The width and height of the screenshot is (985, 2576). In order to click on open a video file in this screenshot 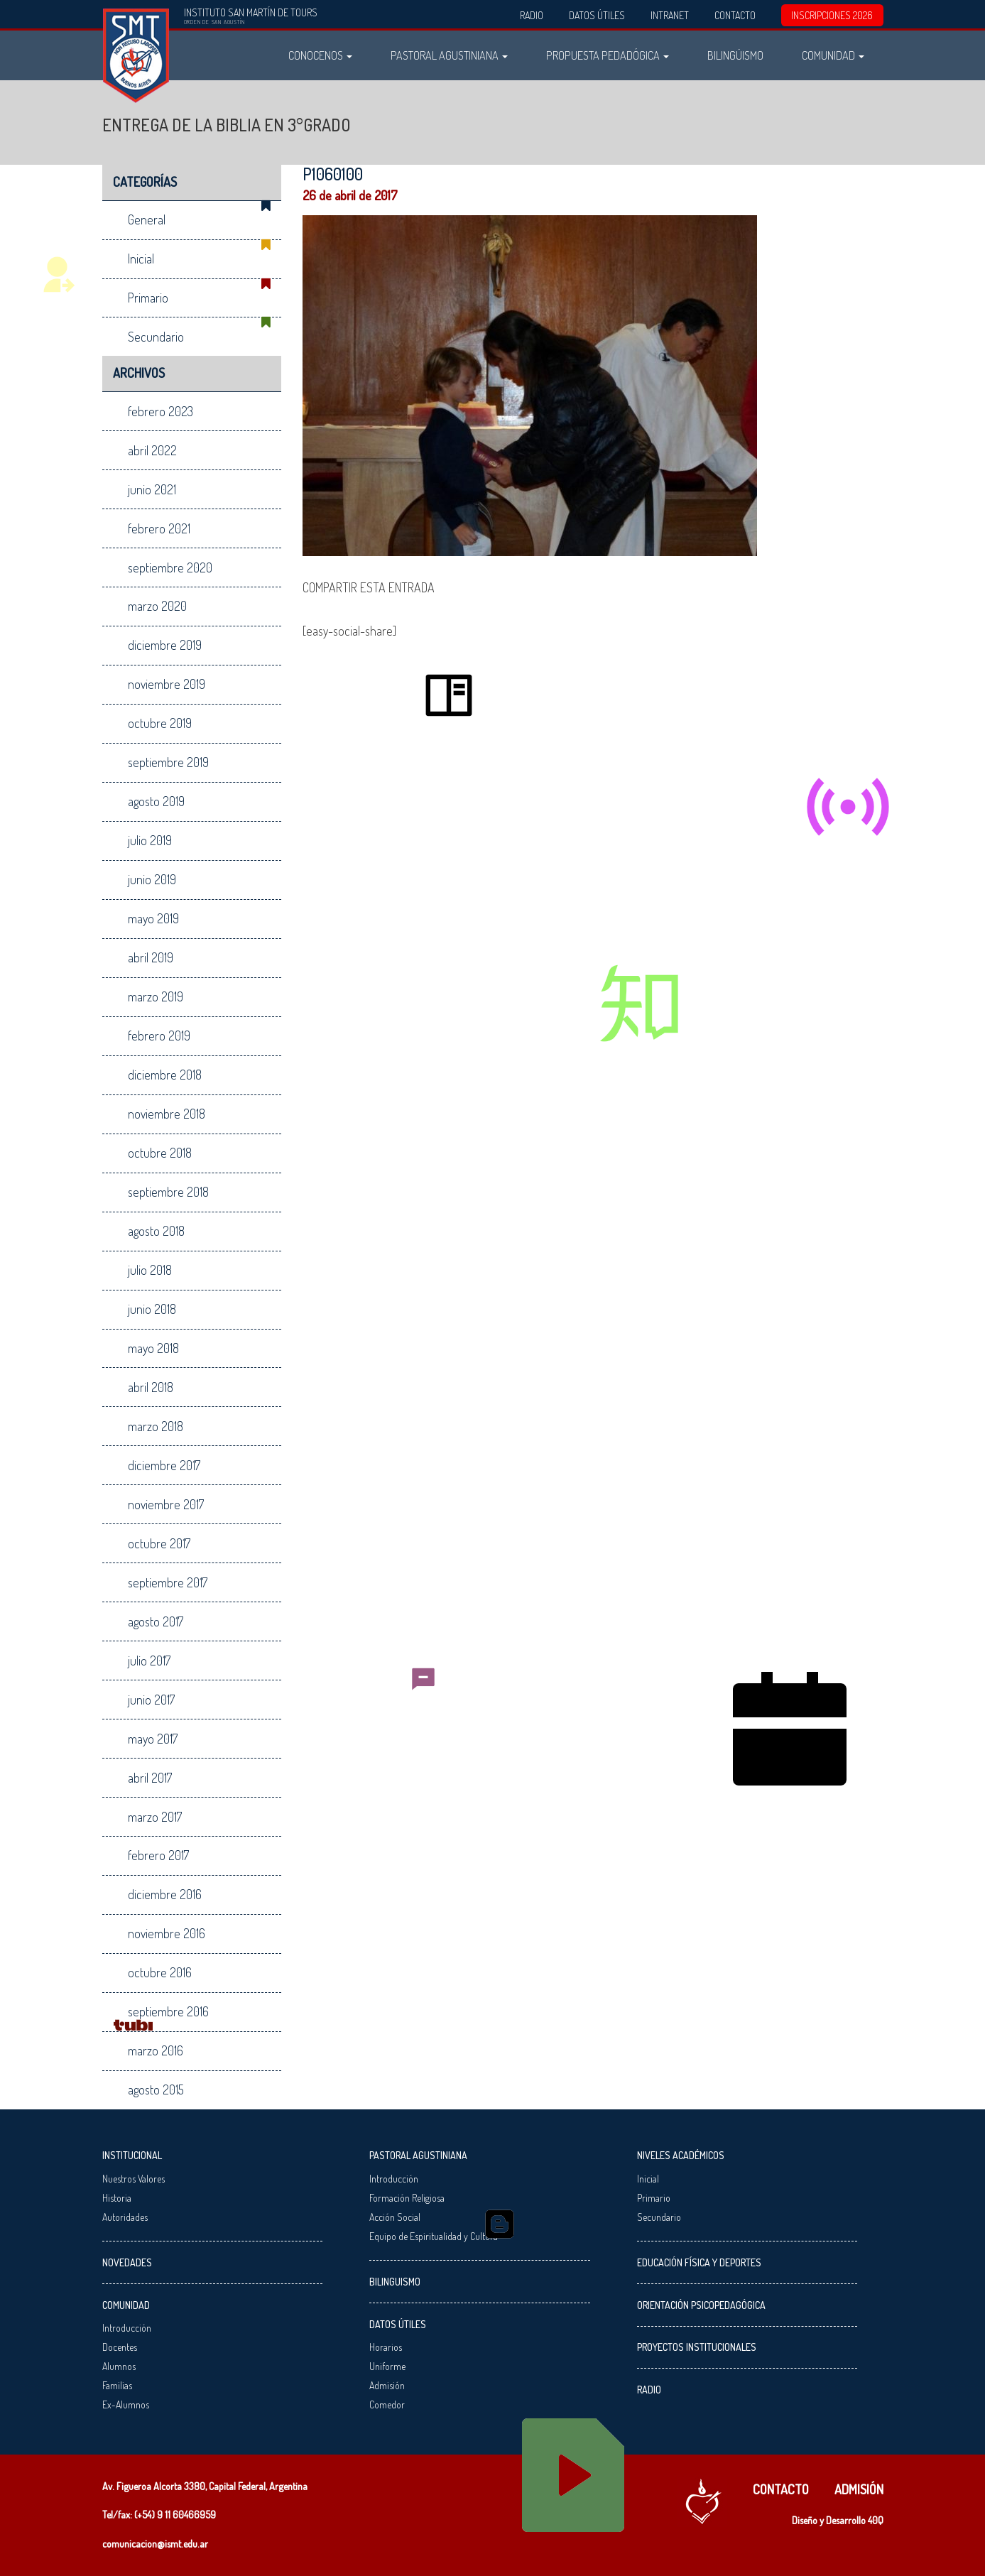, I will do `click(573, 2475)`.